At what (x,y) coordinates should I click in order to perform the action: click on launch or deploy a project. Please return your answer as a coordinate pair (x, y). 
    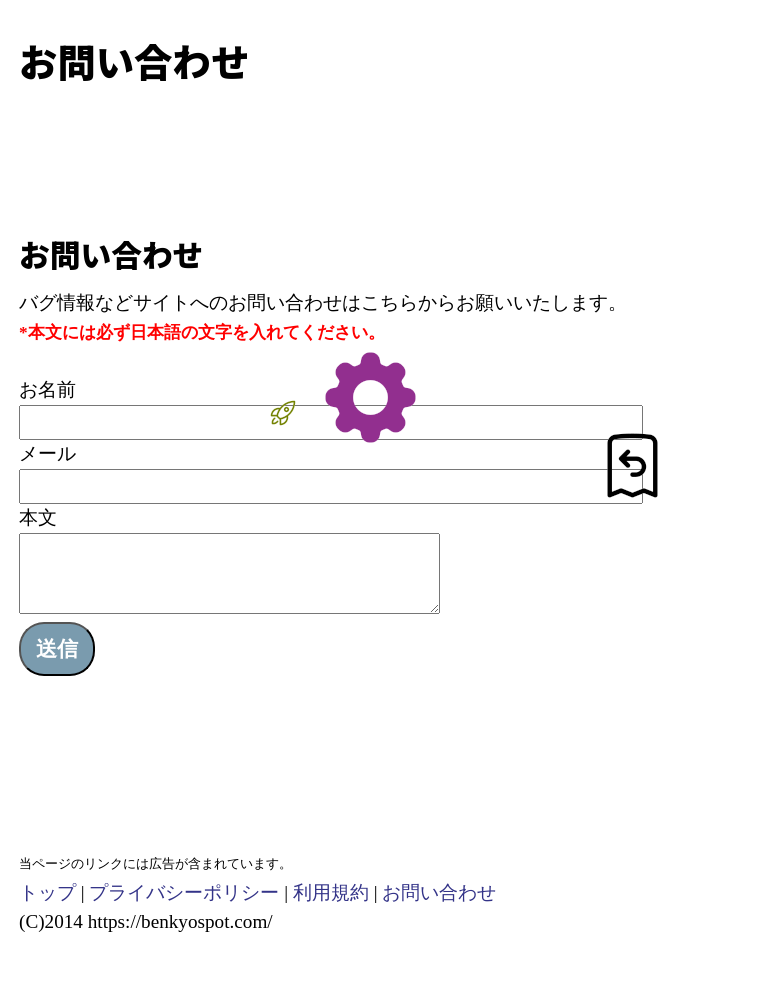
    Looking at the image, I should click on (283, 413).